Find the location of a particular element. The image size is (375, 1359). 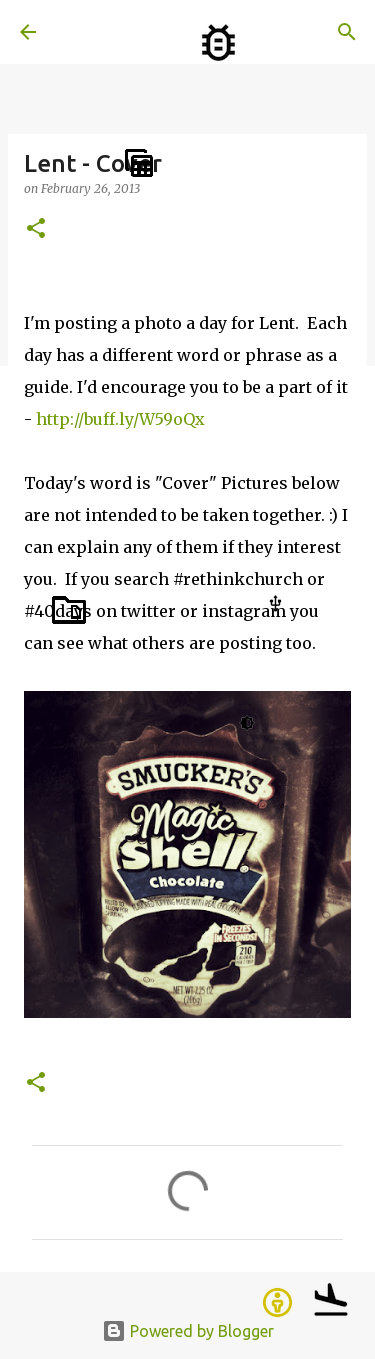

indicates arriving flight status is located at coordinates (331, 1300).